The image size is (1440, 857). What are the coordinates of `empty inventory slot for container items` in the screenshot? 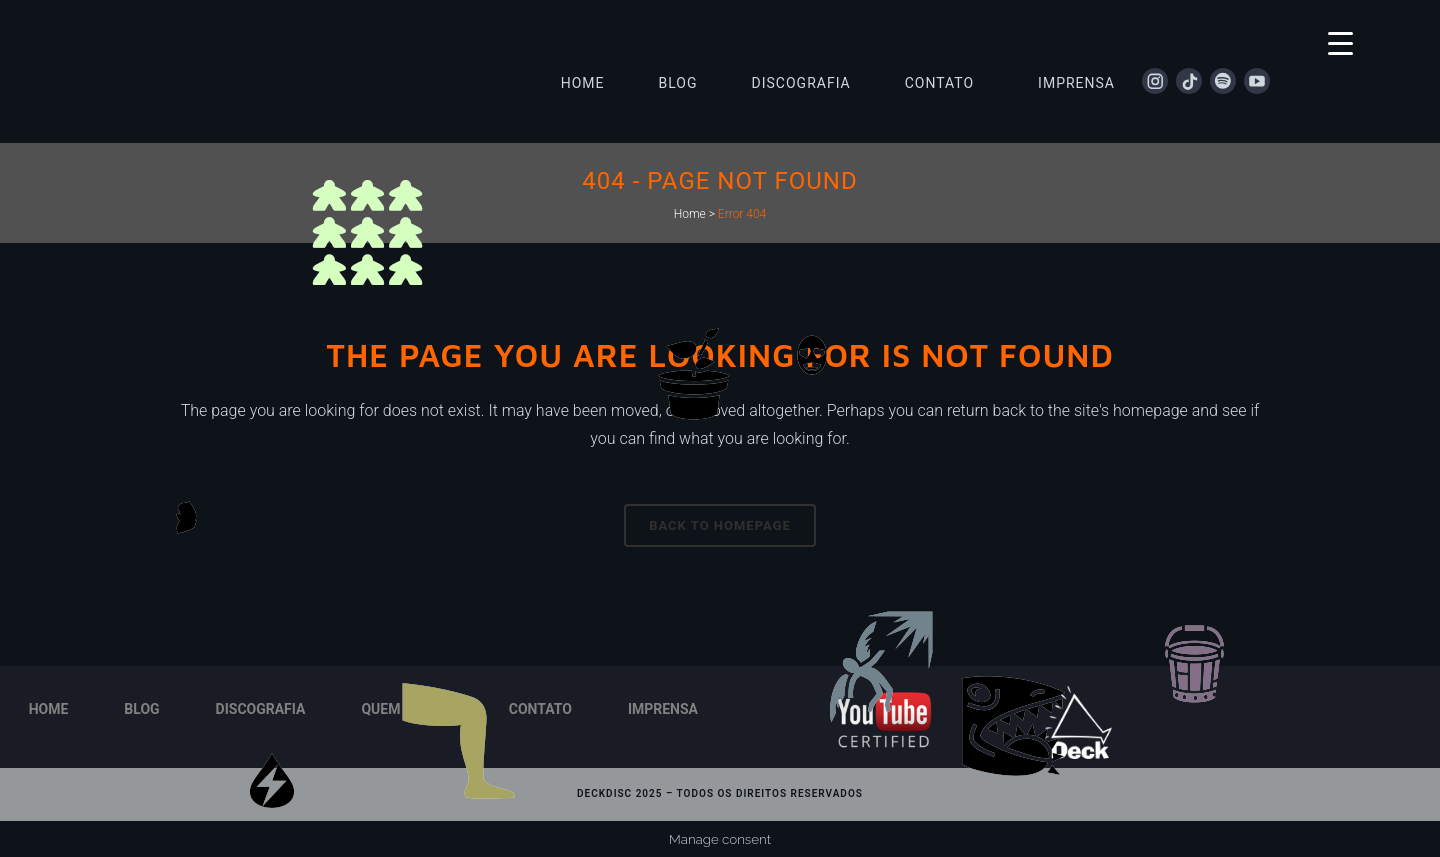 It's located at (1194, 661).